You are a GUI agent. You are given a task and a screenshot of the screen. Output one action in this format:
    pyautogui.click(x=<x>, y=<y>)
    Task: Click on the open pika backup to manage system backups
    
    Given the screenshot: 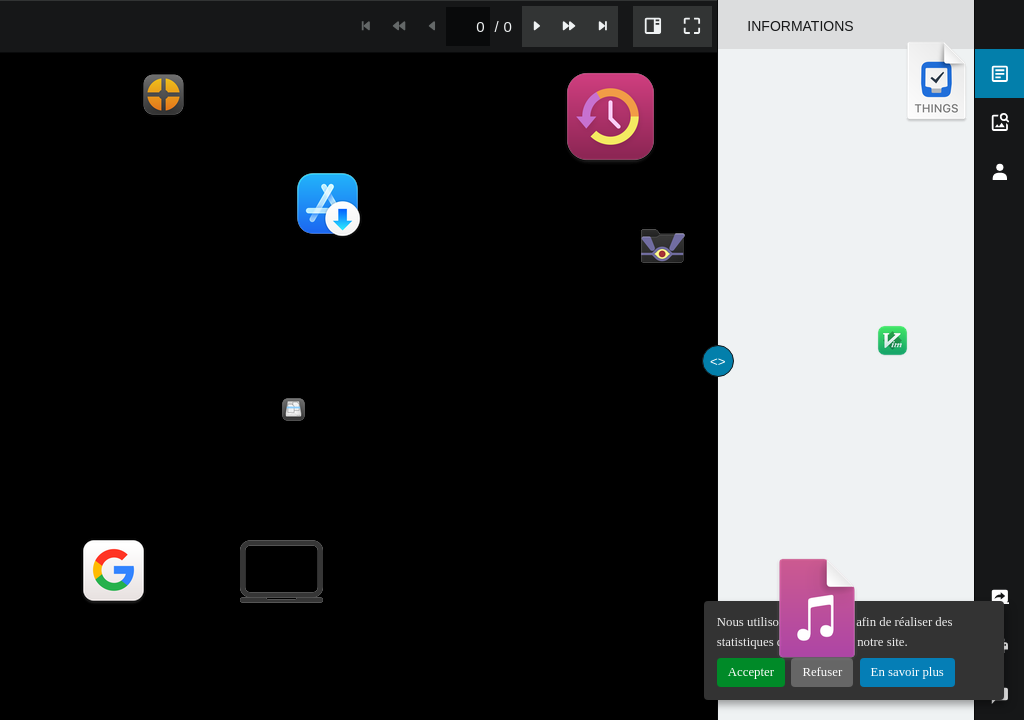 What is the action you would take?
    pyautogui.click(x=610, y=116)
    